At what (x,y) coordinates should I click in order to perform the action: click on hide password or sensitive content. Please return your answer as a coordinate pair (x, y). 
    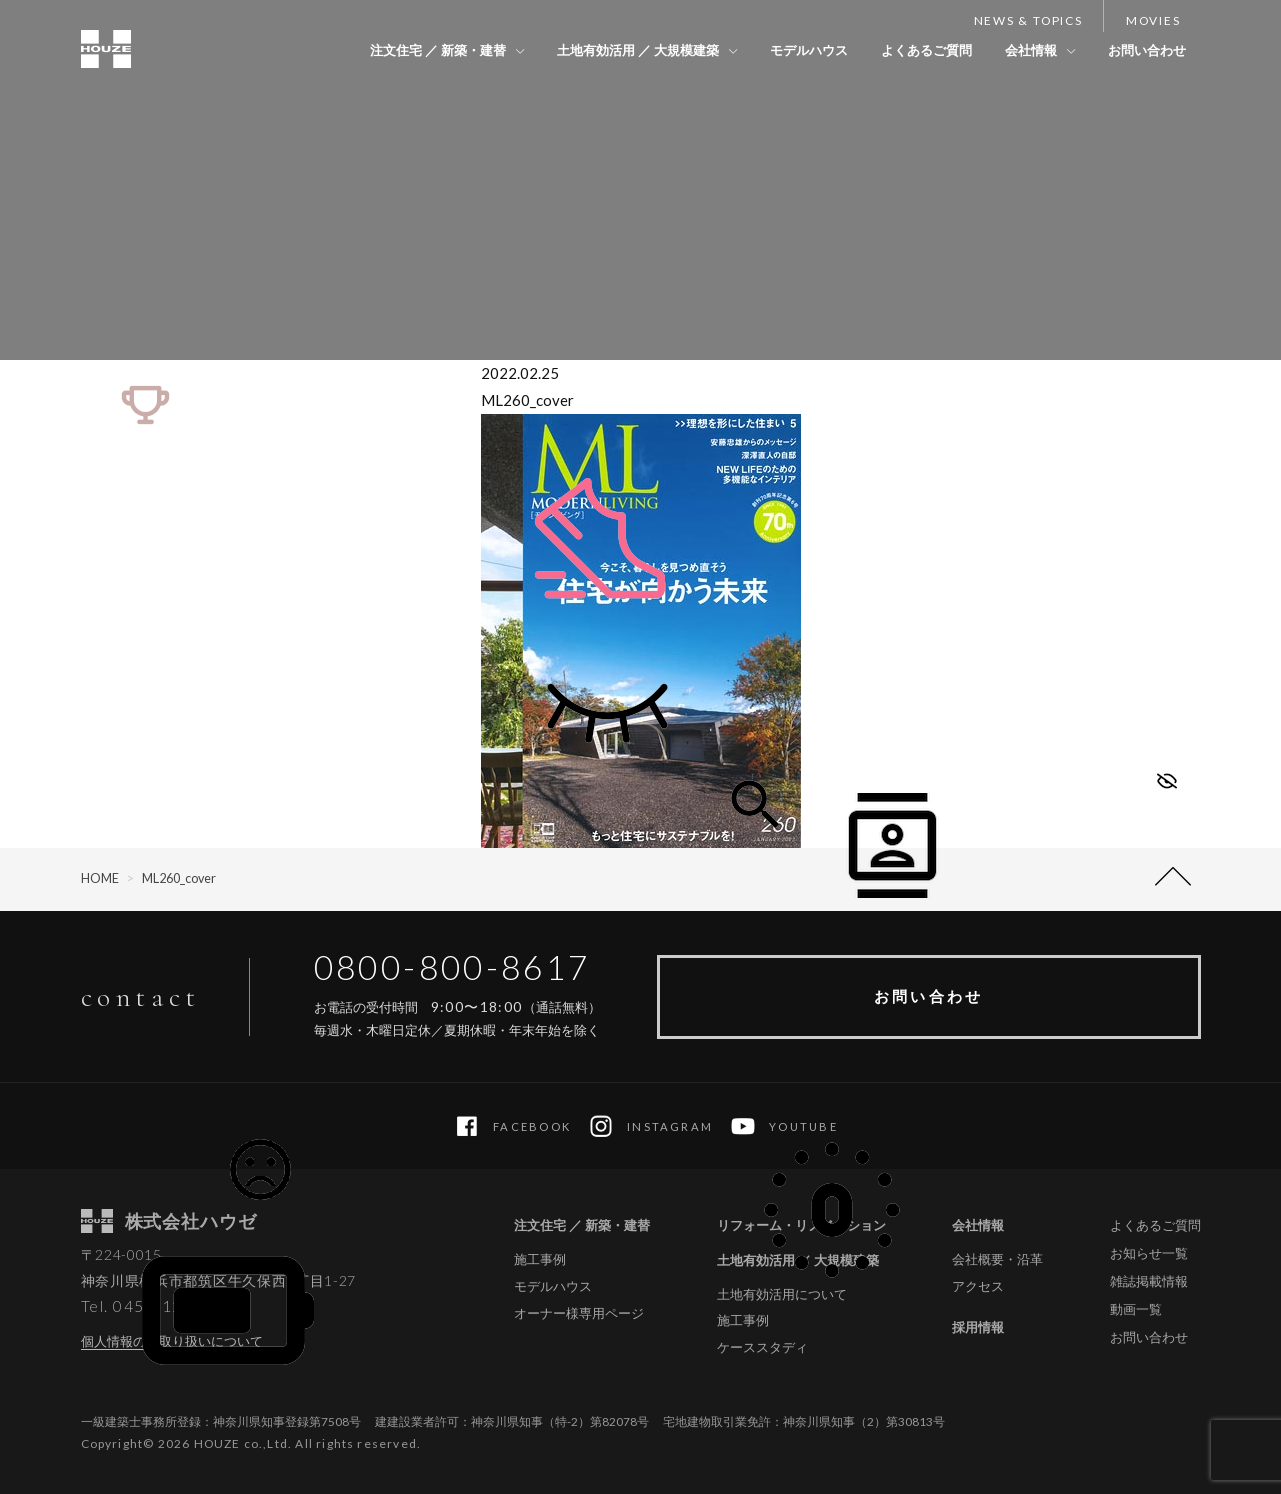
    Looking at the image, I should click on (607, 701).